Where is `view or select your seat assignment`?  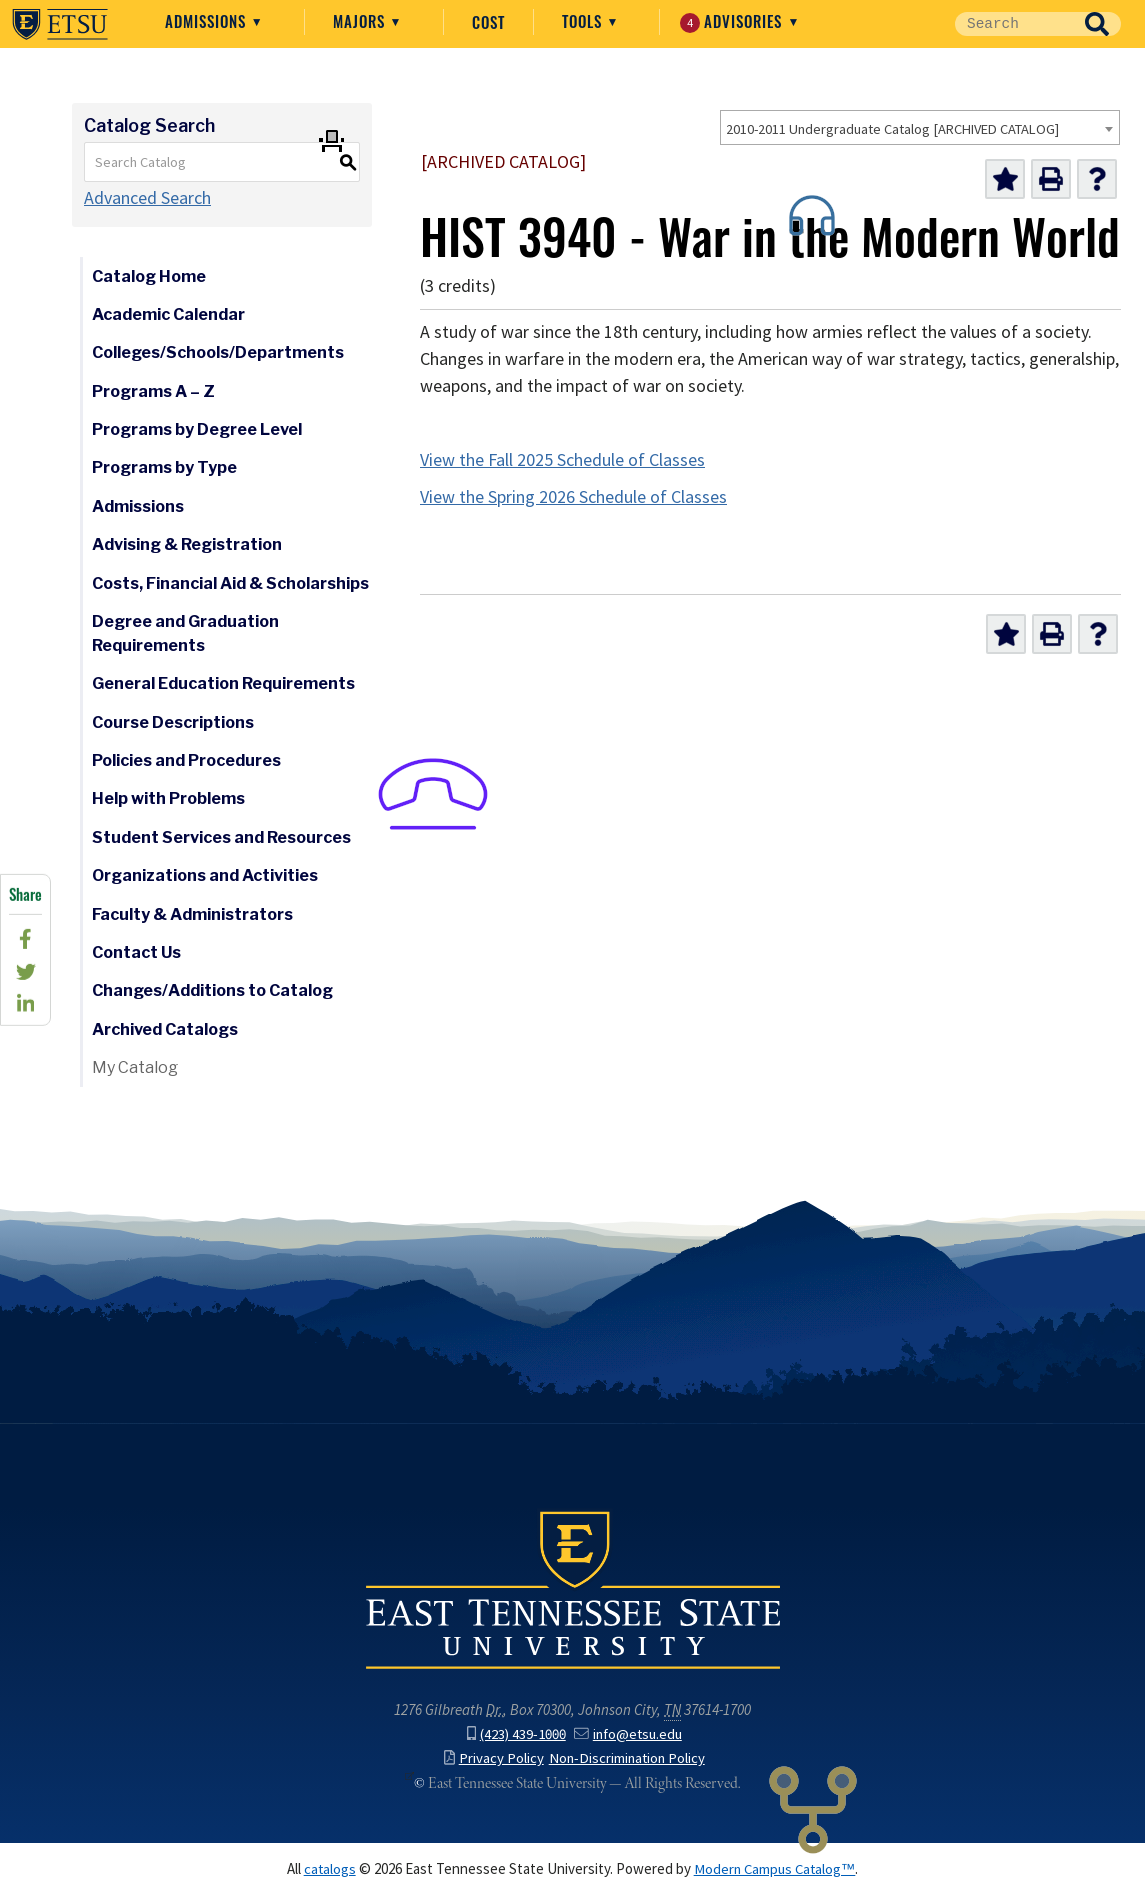 view or select your seat assignment is located at coordinates (332, 141).